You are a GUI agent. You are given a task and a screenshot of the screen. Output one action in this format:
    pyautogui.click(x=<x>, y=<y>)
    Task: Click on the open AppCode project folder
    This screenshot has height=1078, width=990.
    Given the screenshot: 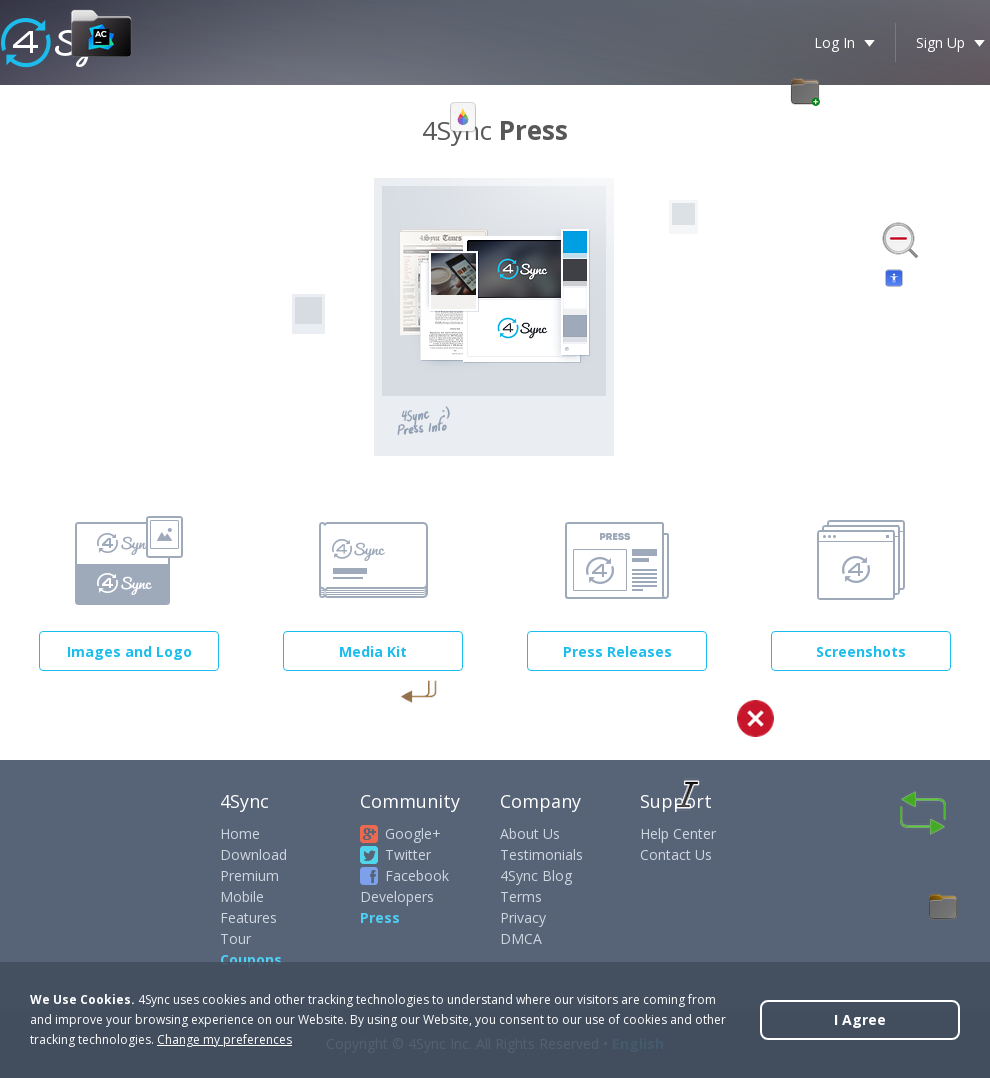 What is the action you would take?
    pyautogui.click(x=101, y=35)
    